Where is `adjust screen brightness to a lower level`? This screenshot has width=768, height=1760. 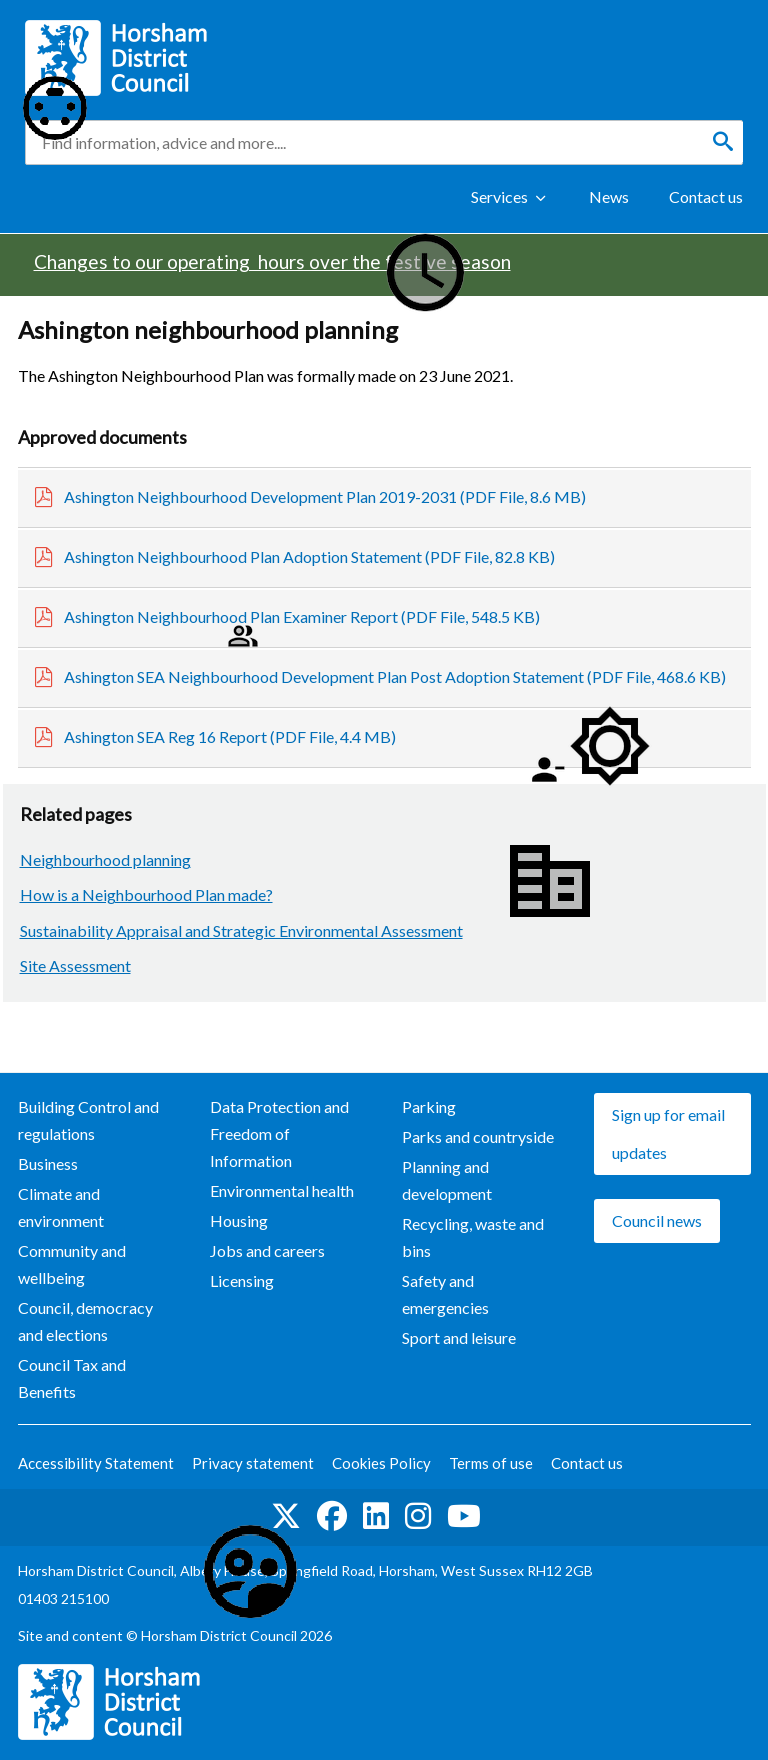 adjust screen brightness to a lower level is located at coordinates (610, 746).